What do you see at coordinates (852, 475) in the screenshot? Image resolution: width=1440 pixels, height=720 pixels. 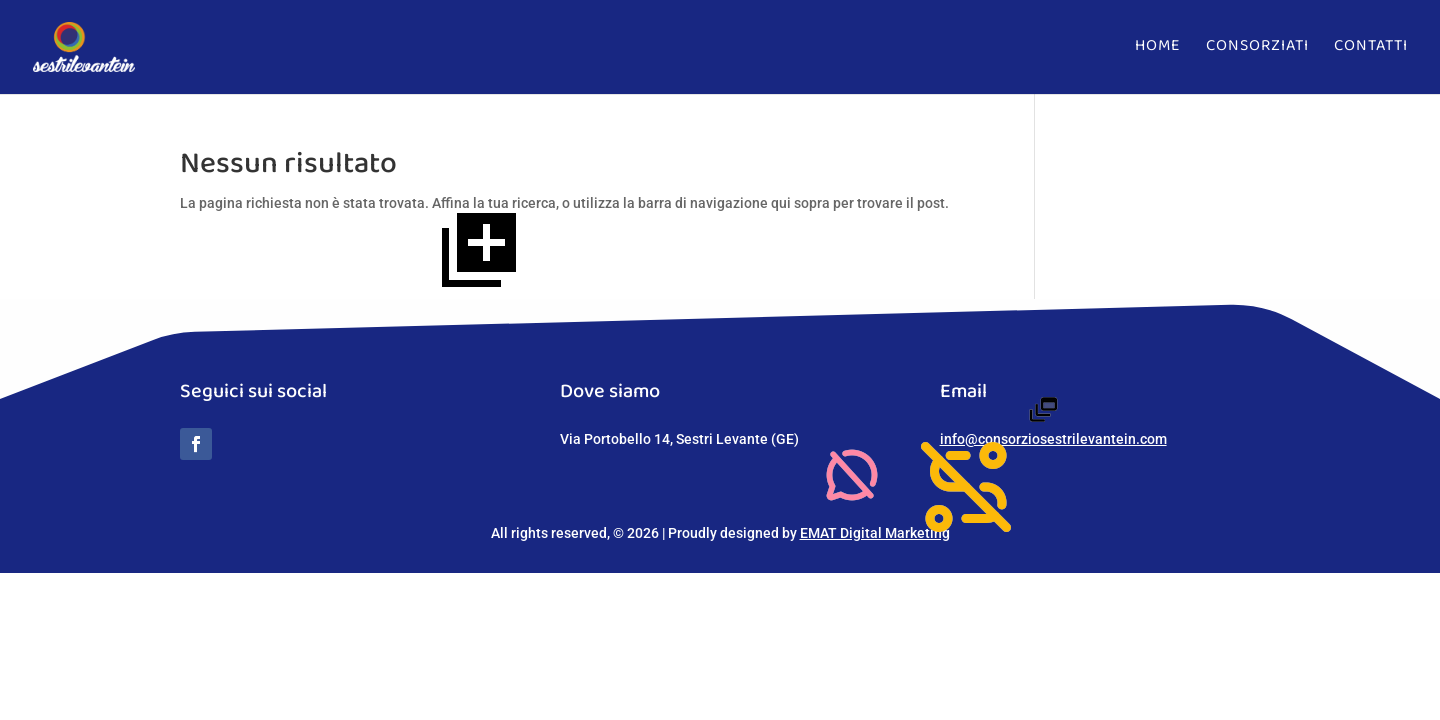 I see `mute or disable chat notifications` at bounding box center [852, 475].